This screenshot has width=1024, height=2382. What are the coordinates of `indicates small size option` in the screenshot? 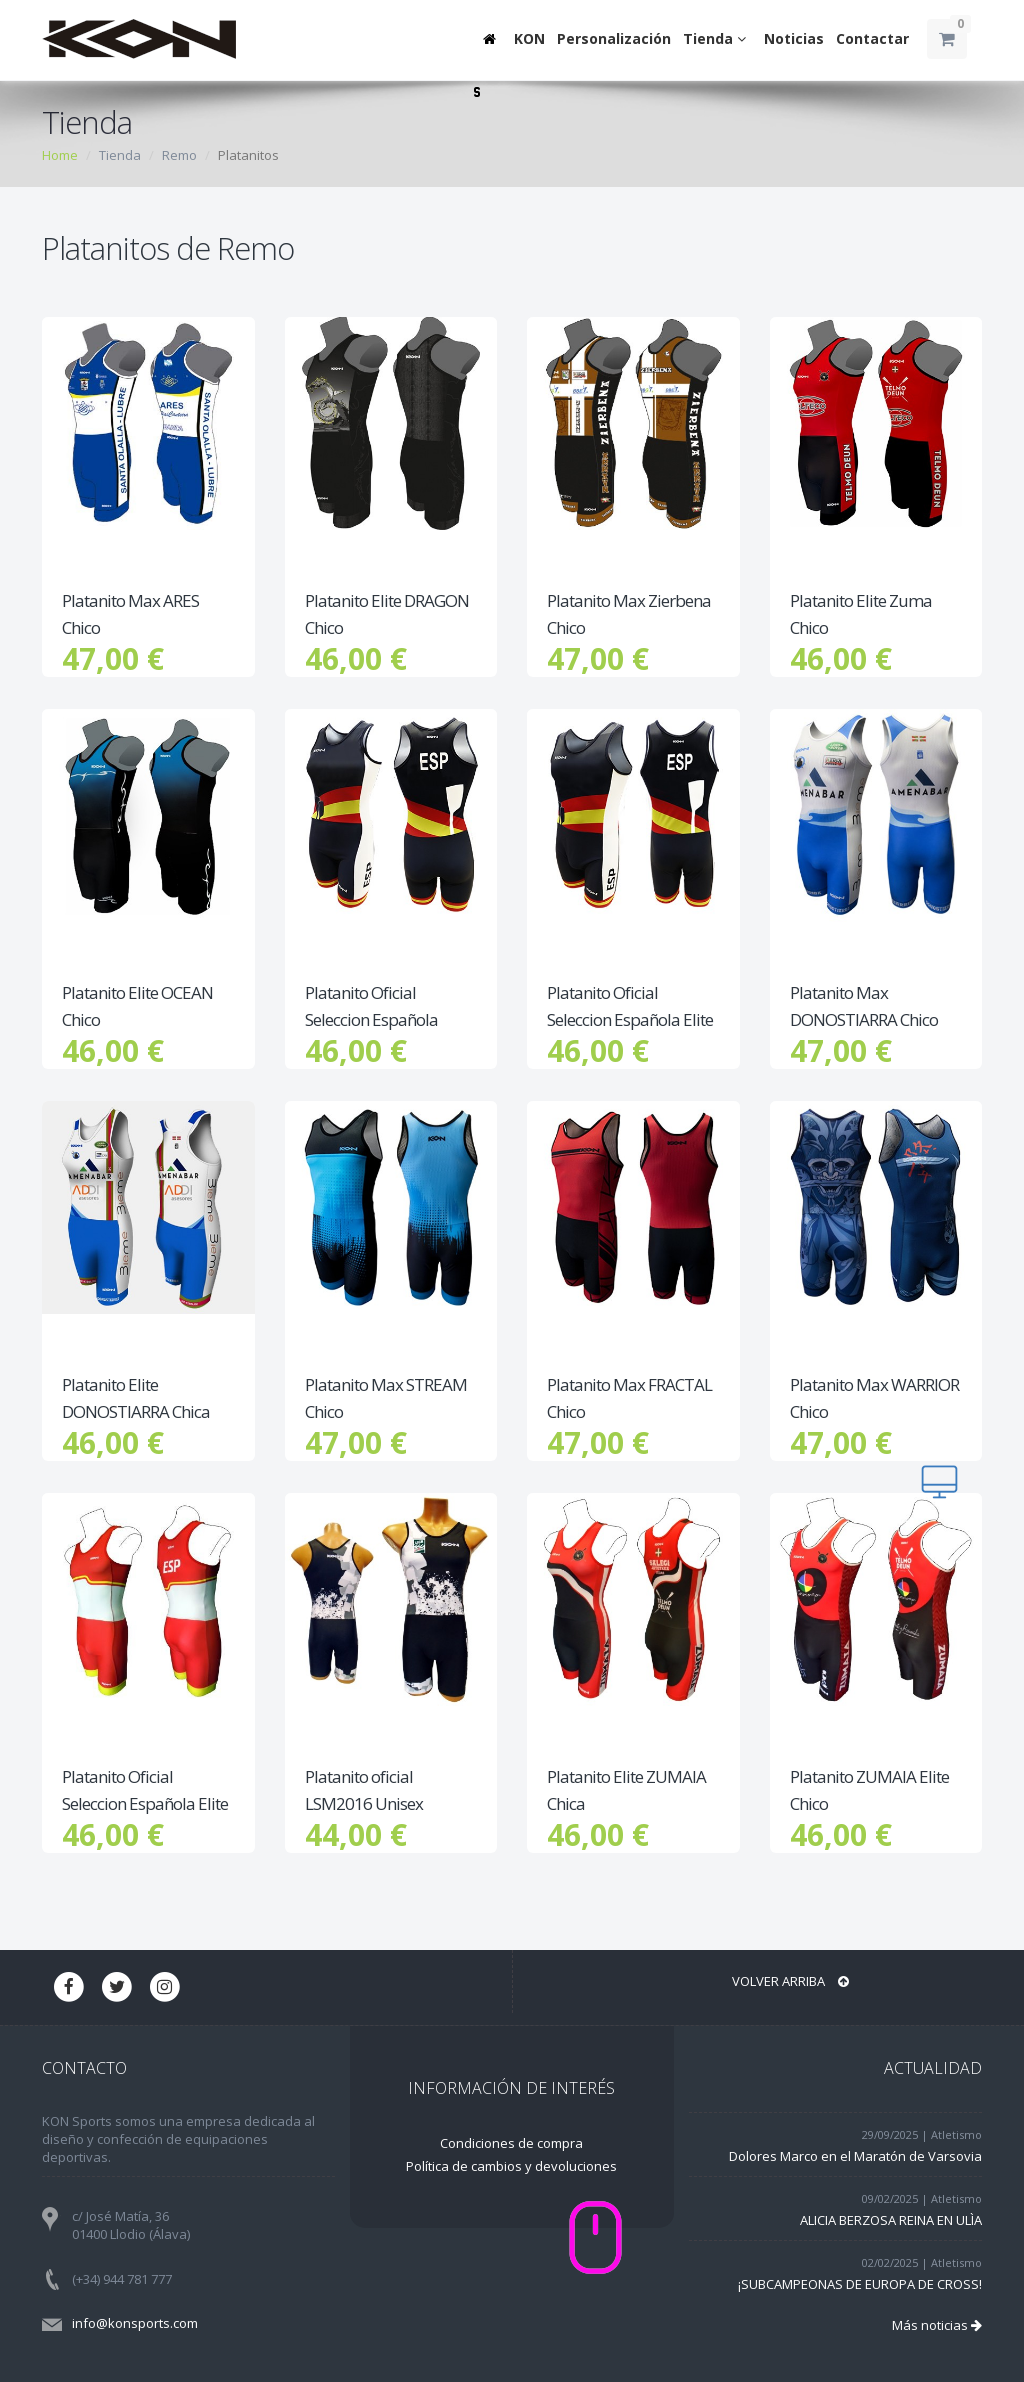 It's located at (477, 92).